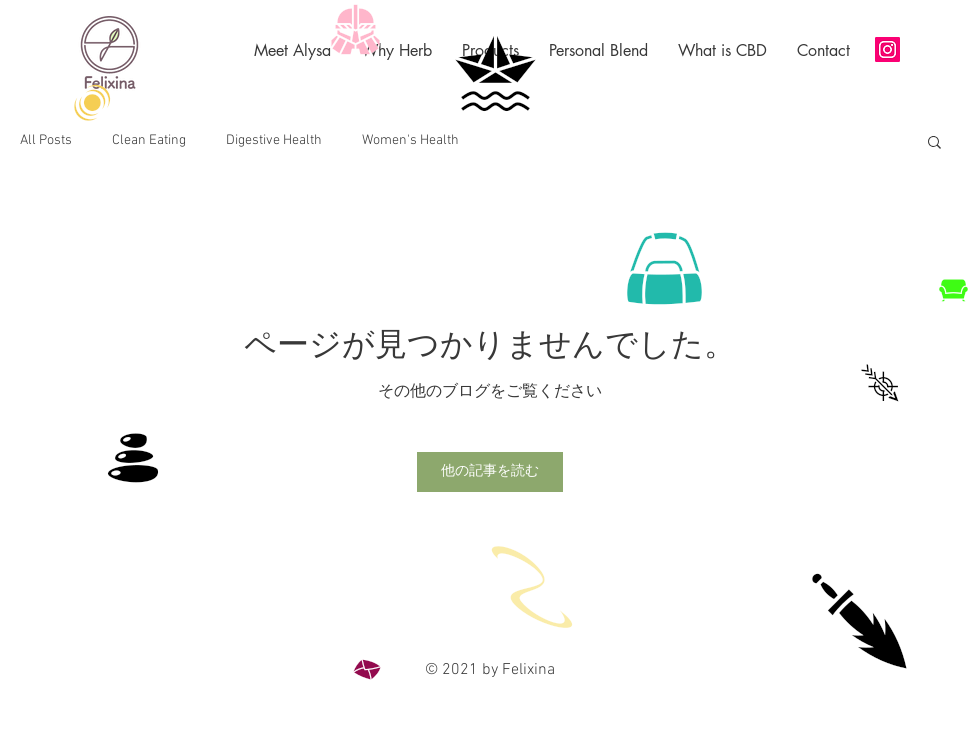 The width and height of the screenshot is (980, 743). Describe the element at coordinates (133, 452) in the screenshot. I see `access meditation or mindfulness features` at that location.